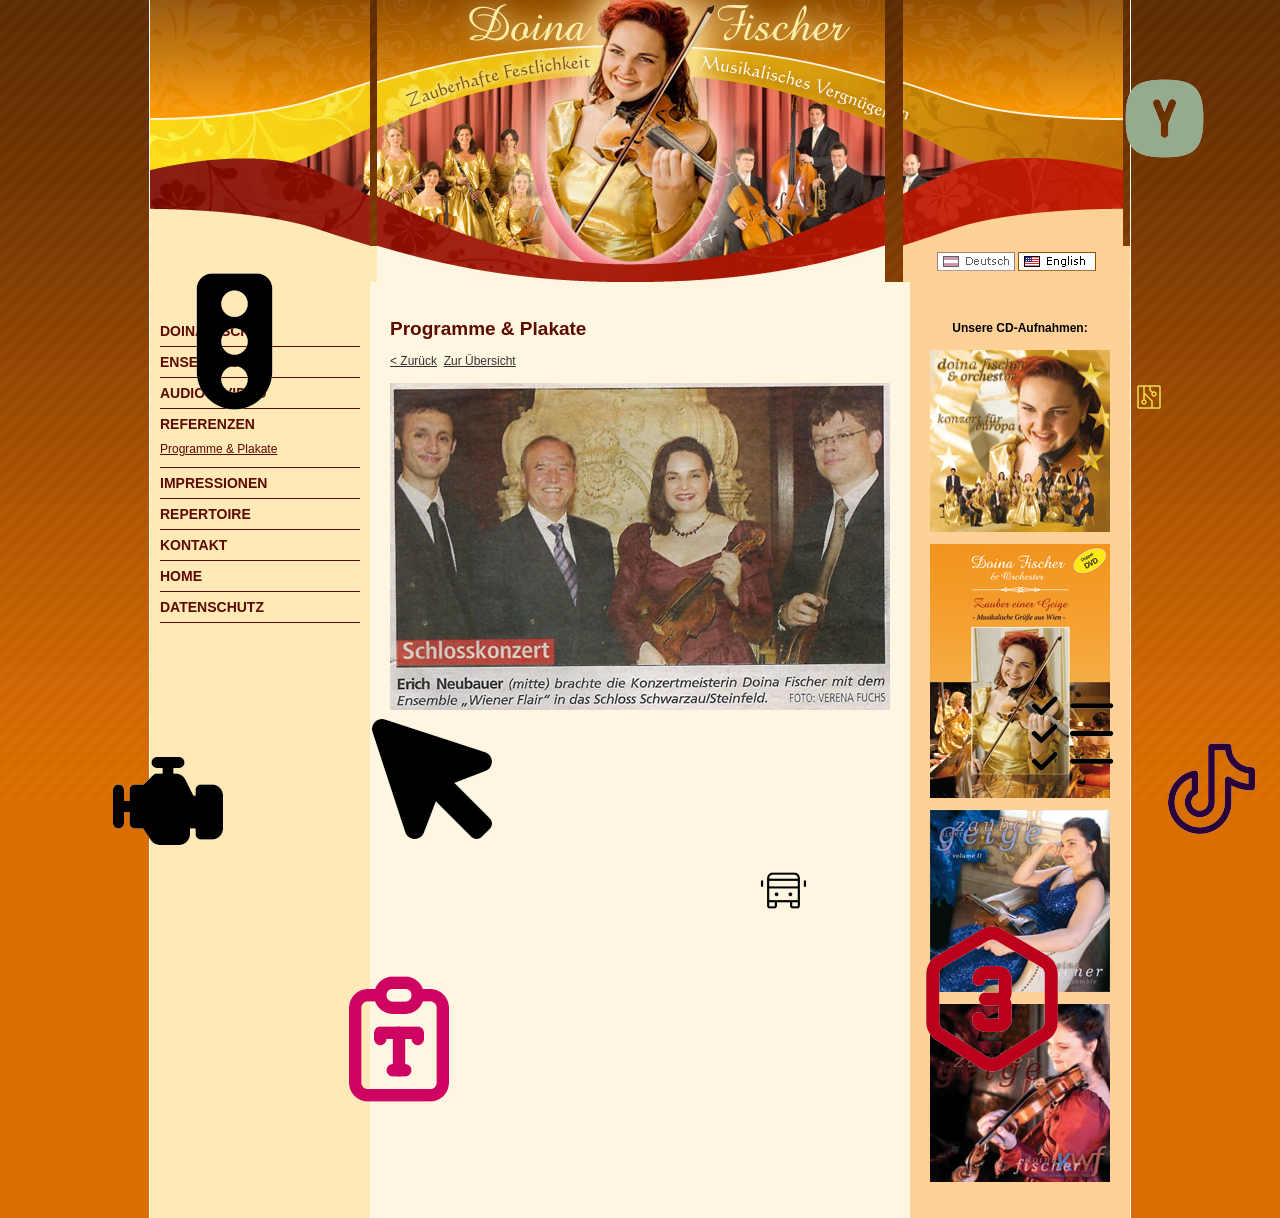 The width and height of the screenshot is (1280, 1218). I want to click on represents the letter Y in a menu or keyboard interface, so click(1164, 118).